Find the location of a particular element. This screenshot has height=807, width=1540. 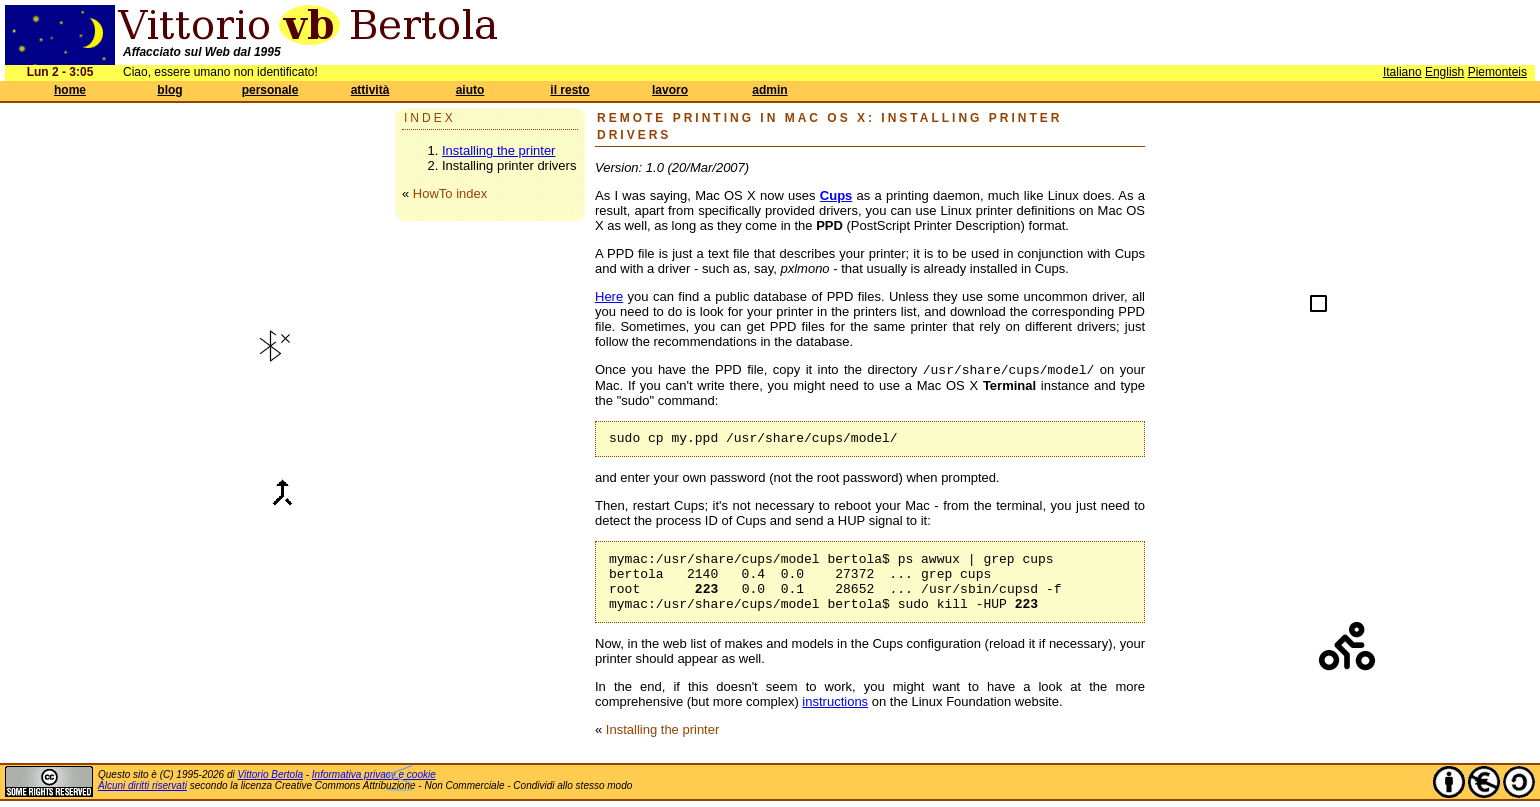

merge multiple calls into a conference call is located at coordinates (282, 492).